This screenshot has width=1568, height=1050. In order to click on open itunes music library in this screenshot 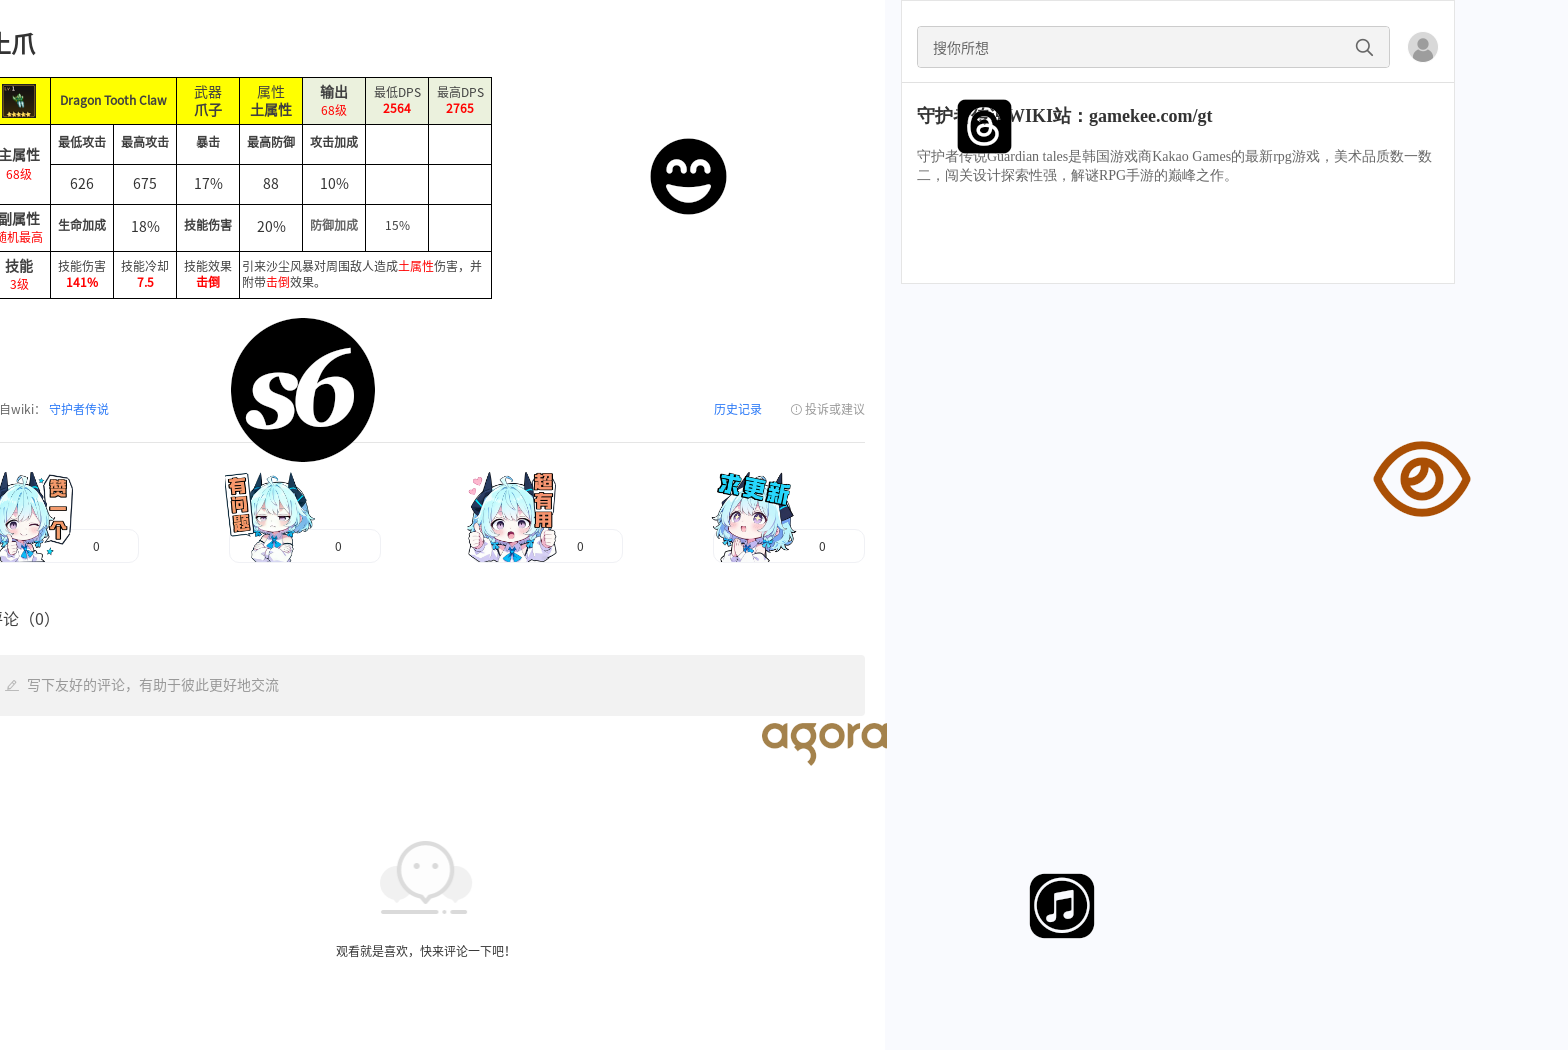, I will do `click(1062, 906)`.